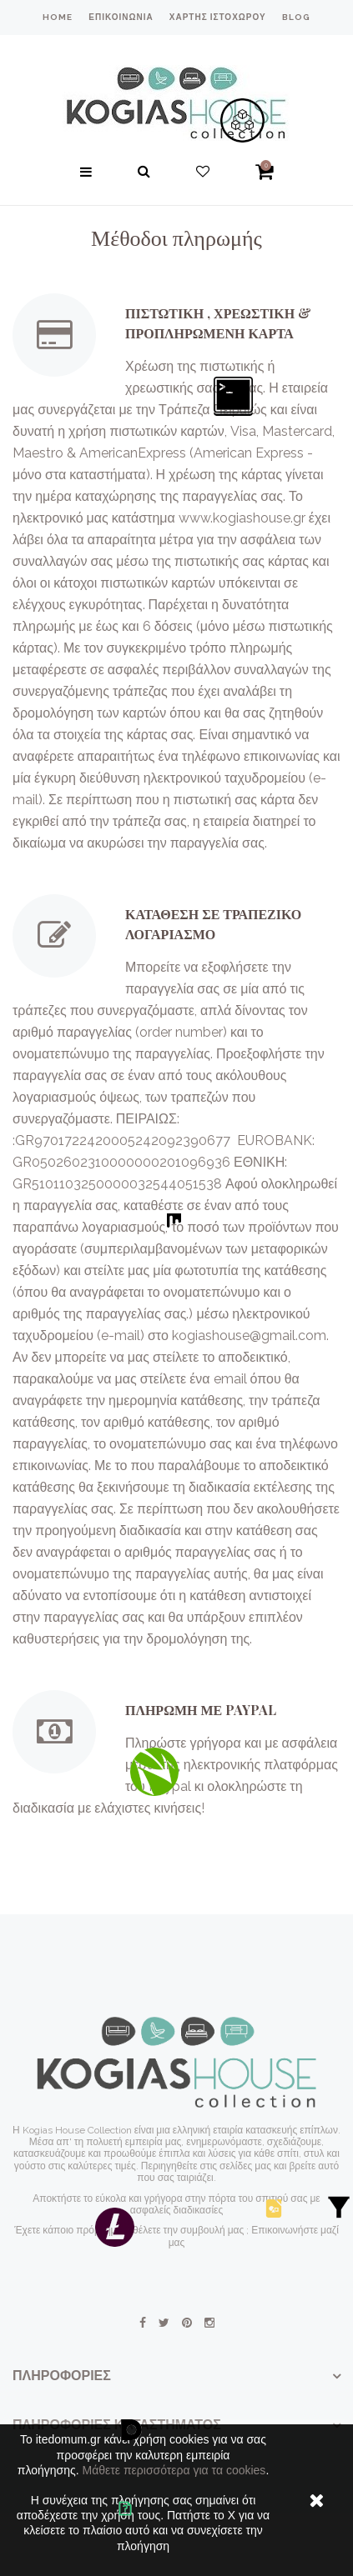 This screenshot has height=2576, width=353. I want to click on DatoCMS logo, so click(131, 2429).